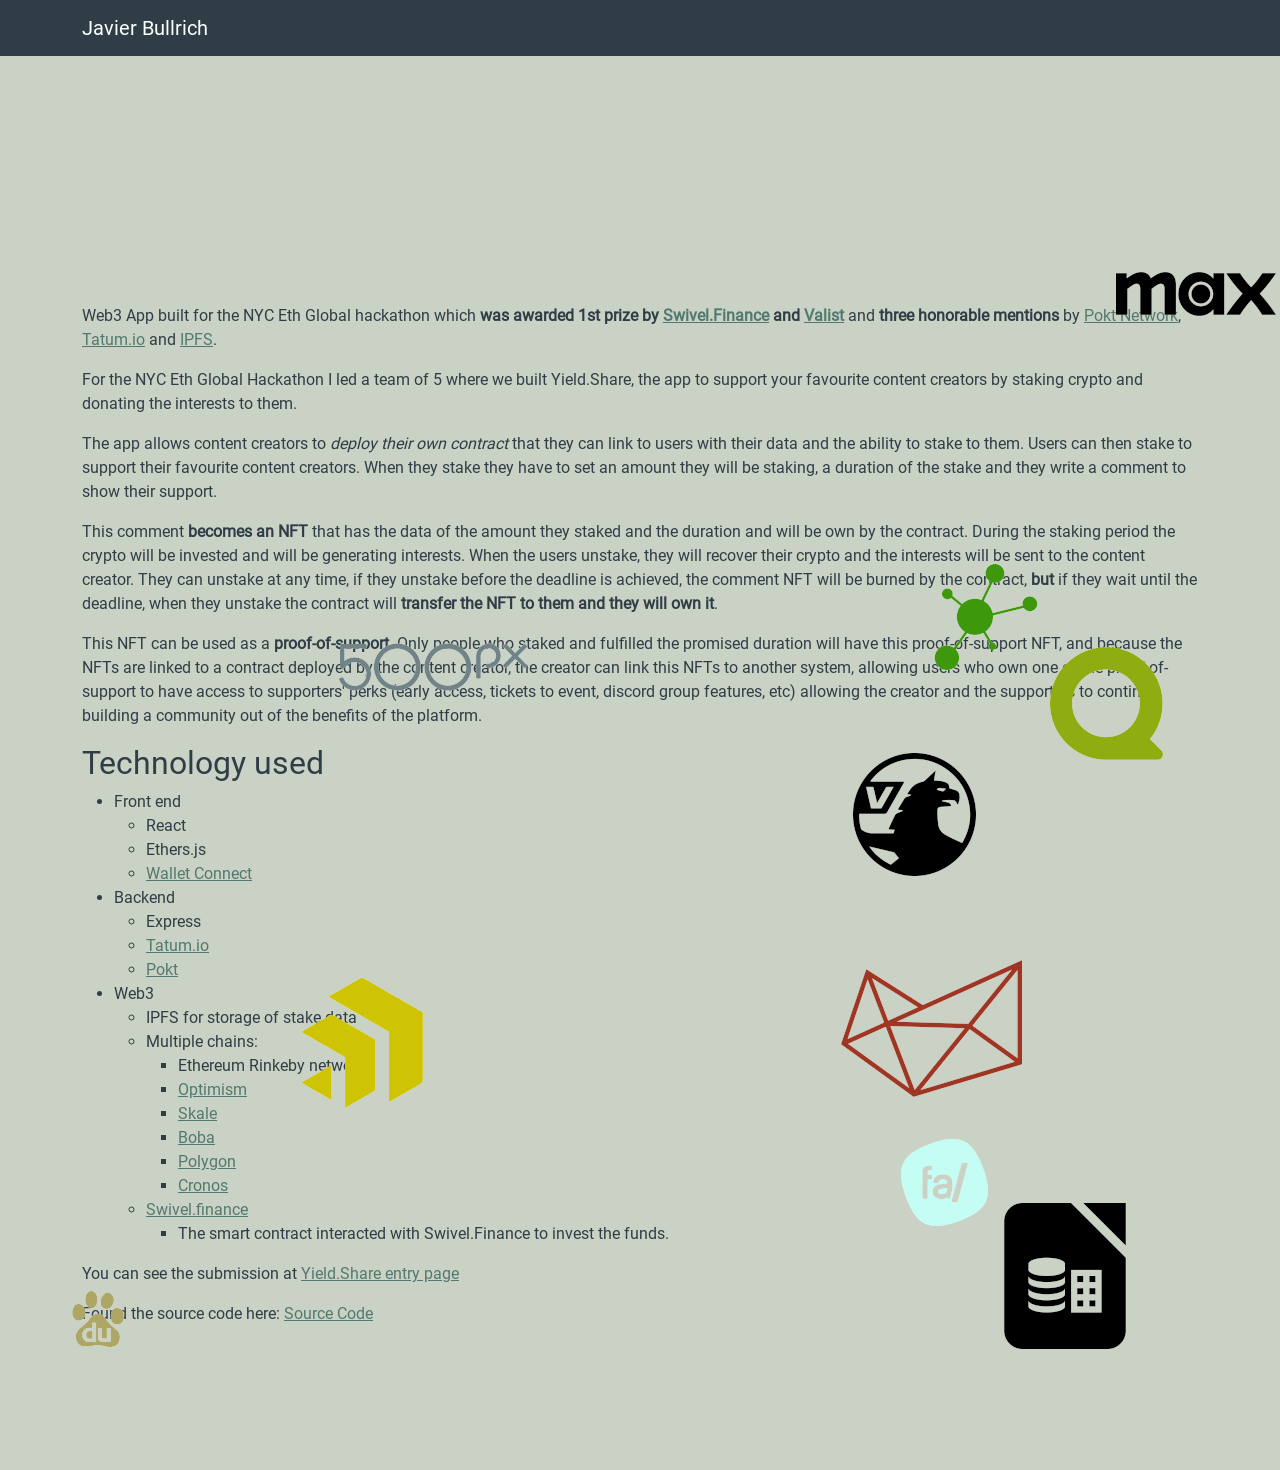  What do you see at coordinates (362, 1043) in the screenshot?
I see `progress software company logo` at bounding box center [362, 1043].